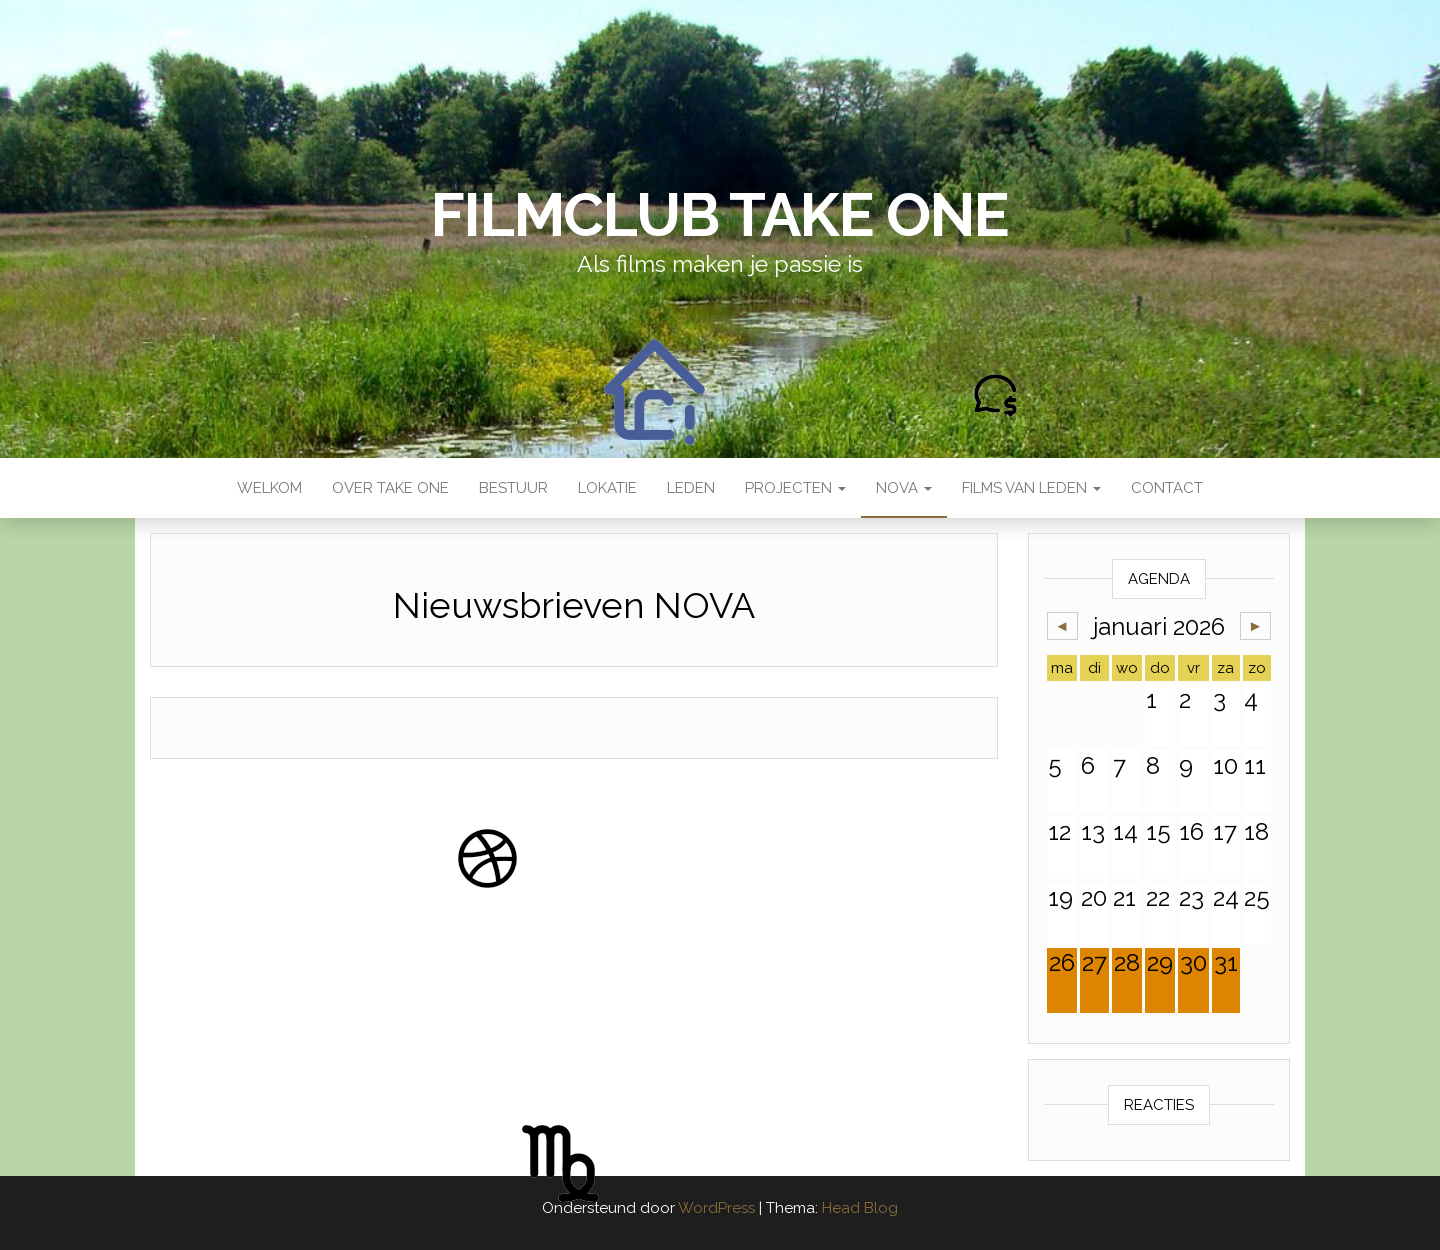  Describe the element at coordinates (995, 393) in the screenshot. I see `send or receive payment messages` at that location.